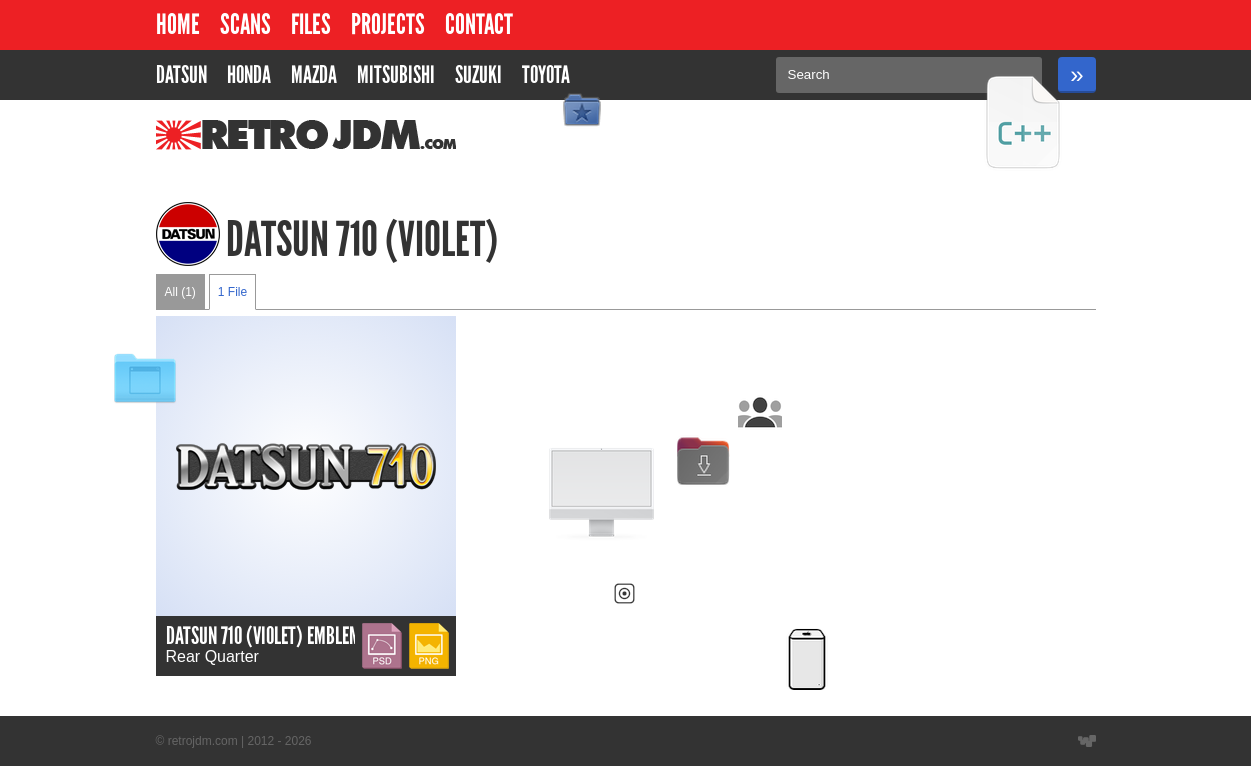 The width and height of the screenshot is (1251, 766). What do you see at coordinates (703, 461) in the screenshot?
I see `open your downloads folder` at bounding box center [703, 461].